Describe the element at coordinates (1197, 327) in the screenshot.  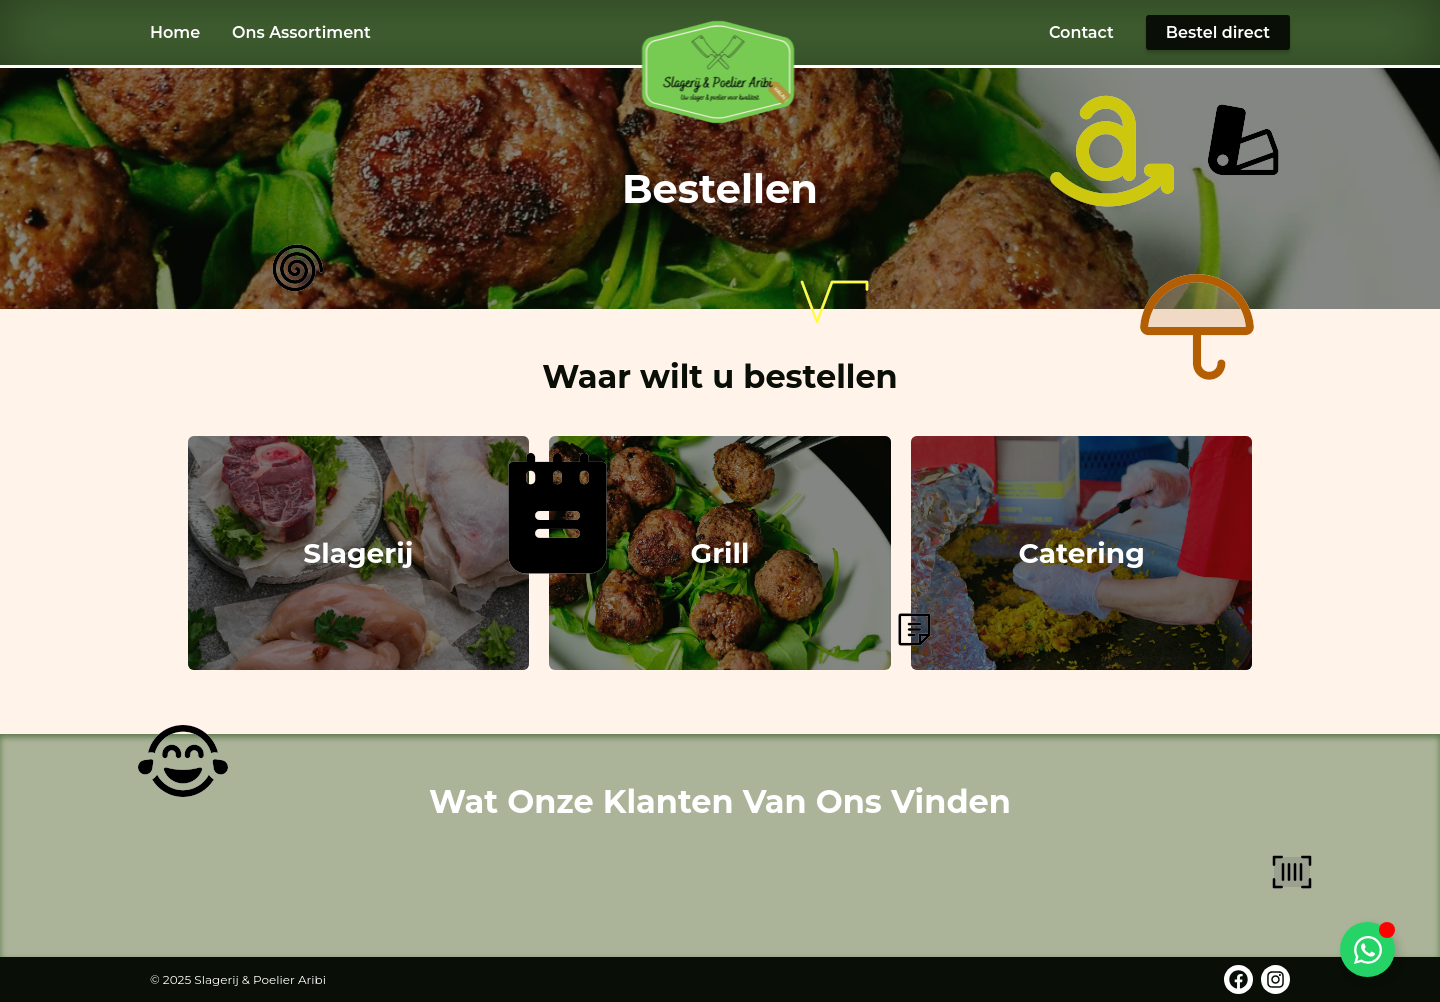
I see `indicates weather protection or rain forecast` at that location.